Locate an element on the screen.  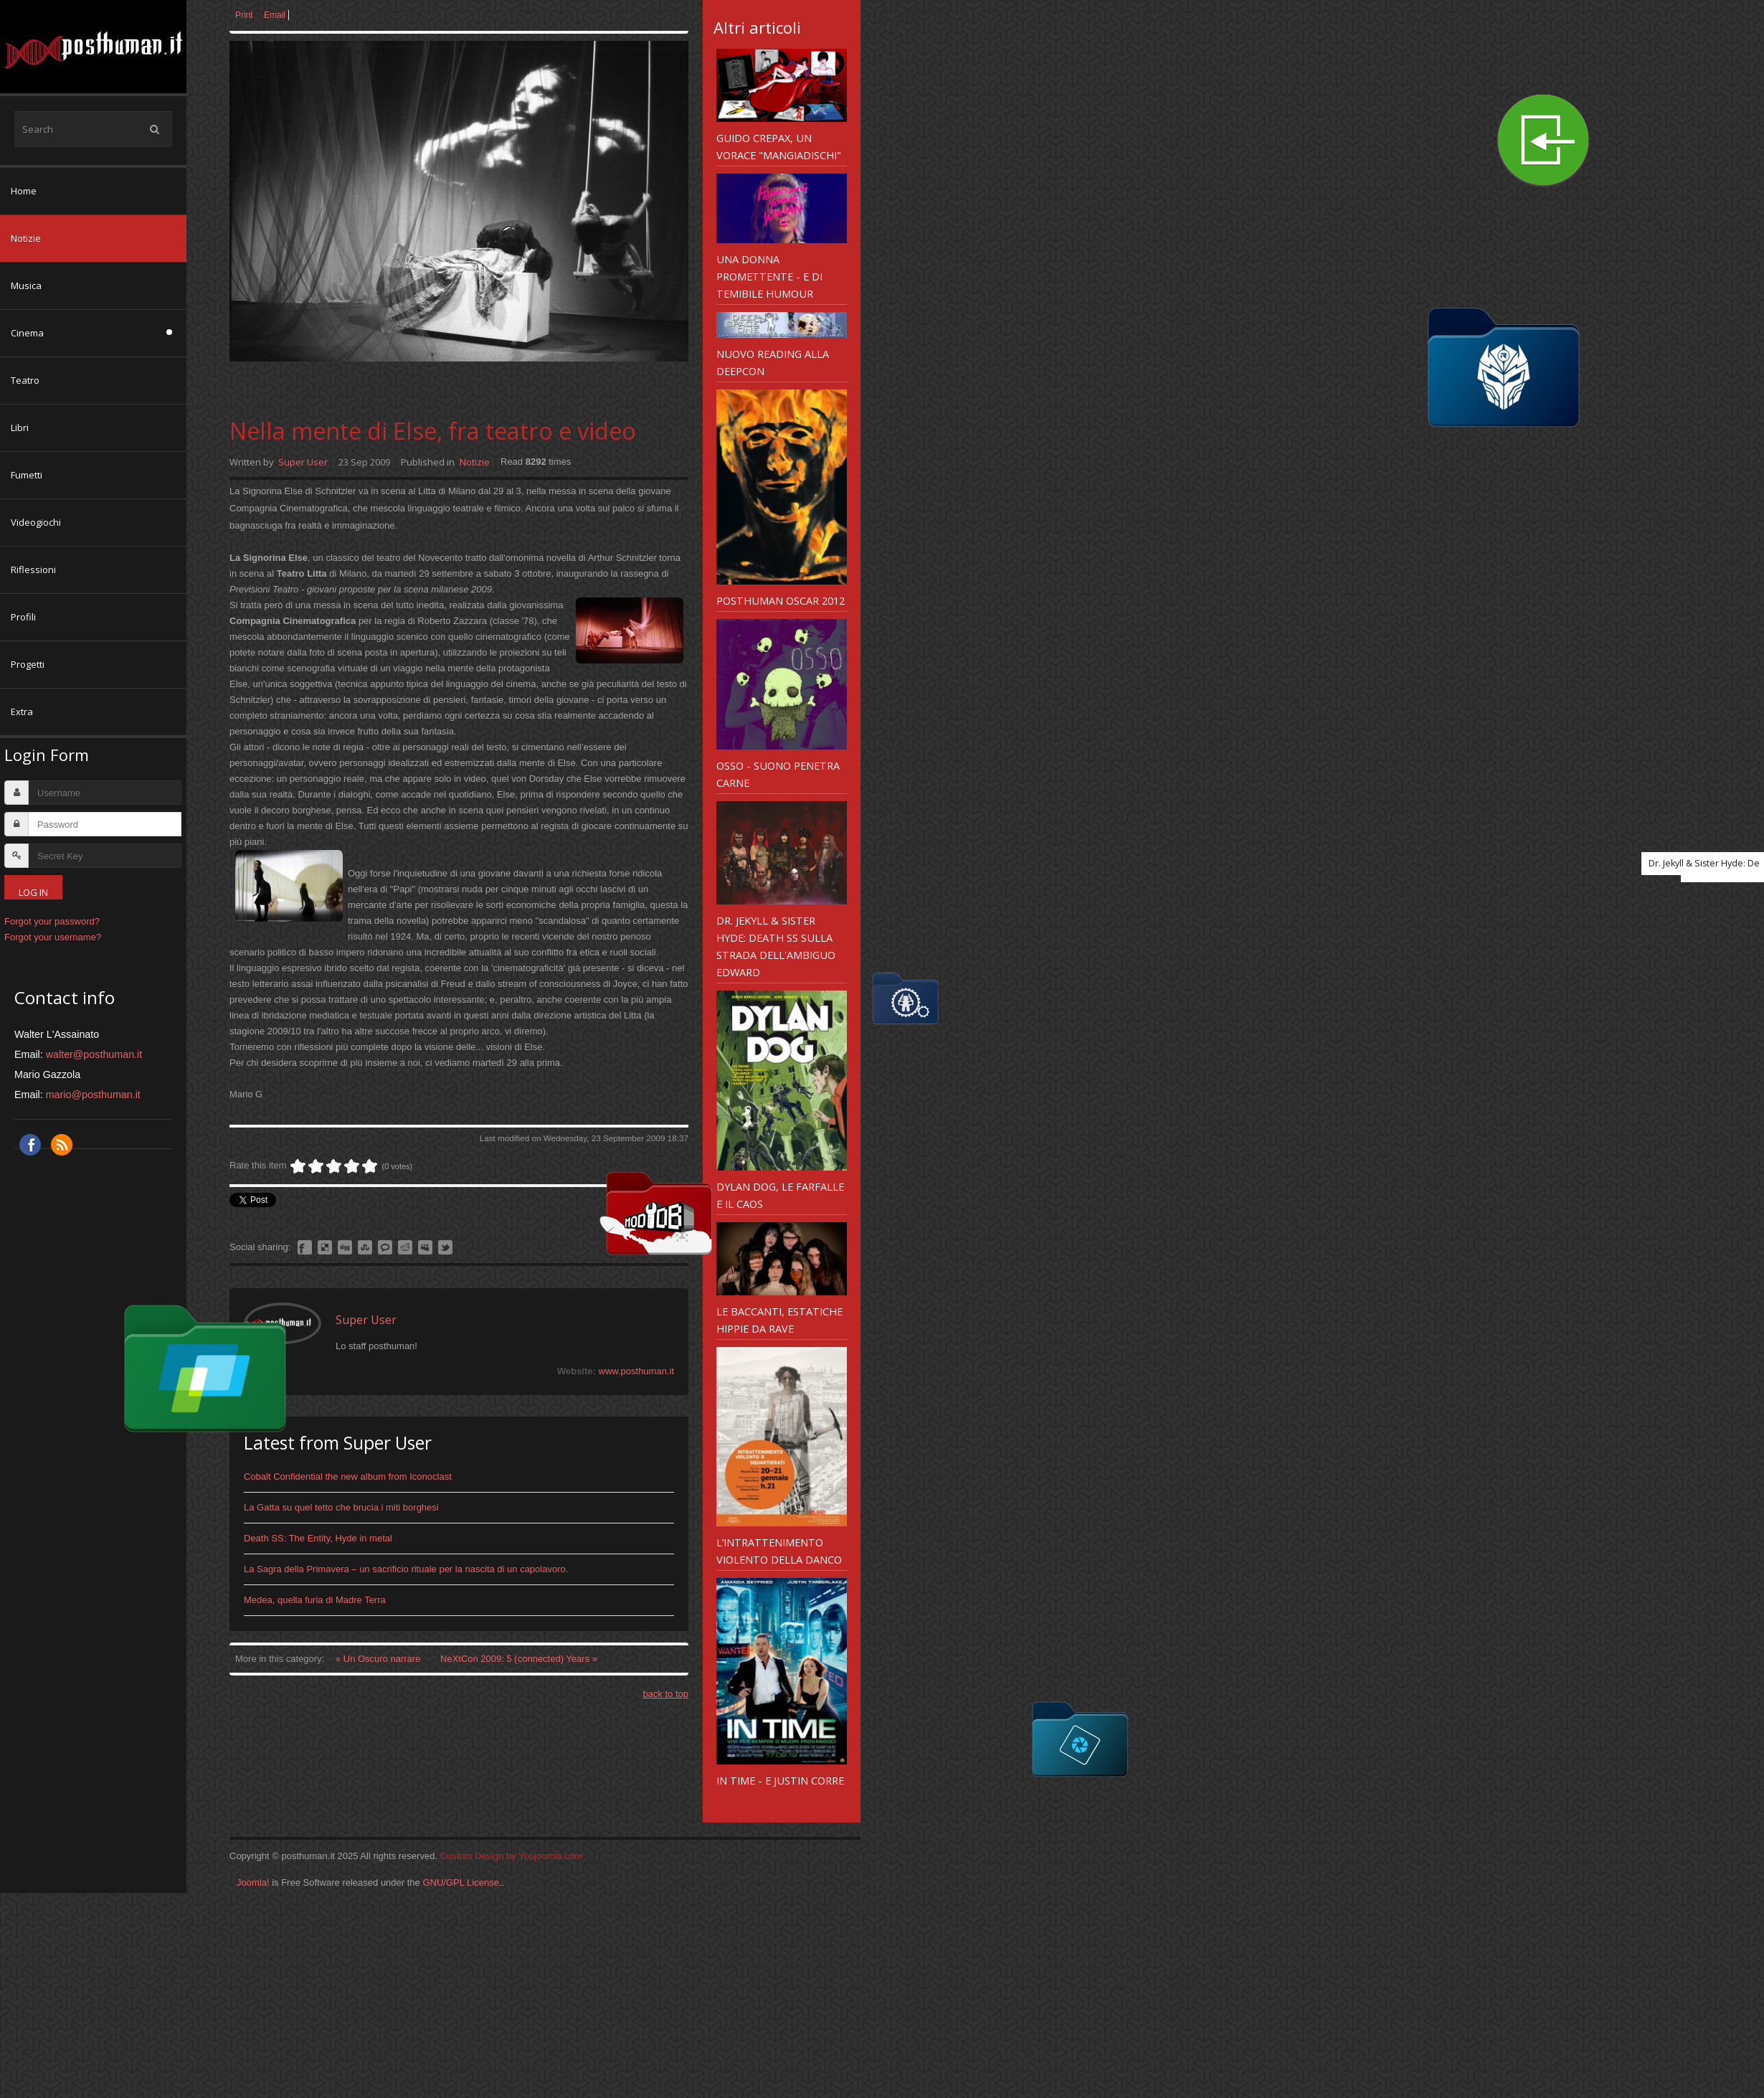
log out of the current session is located at coordinates (1543, 140).